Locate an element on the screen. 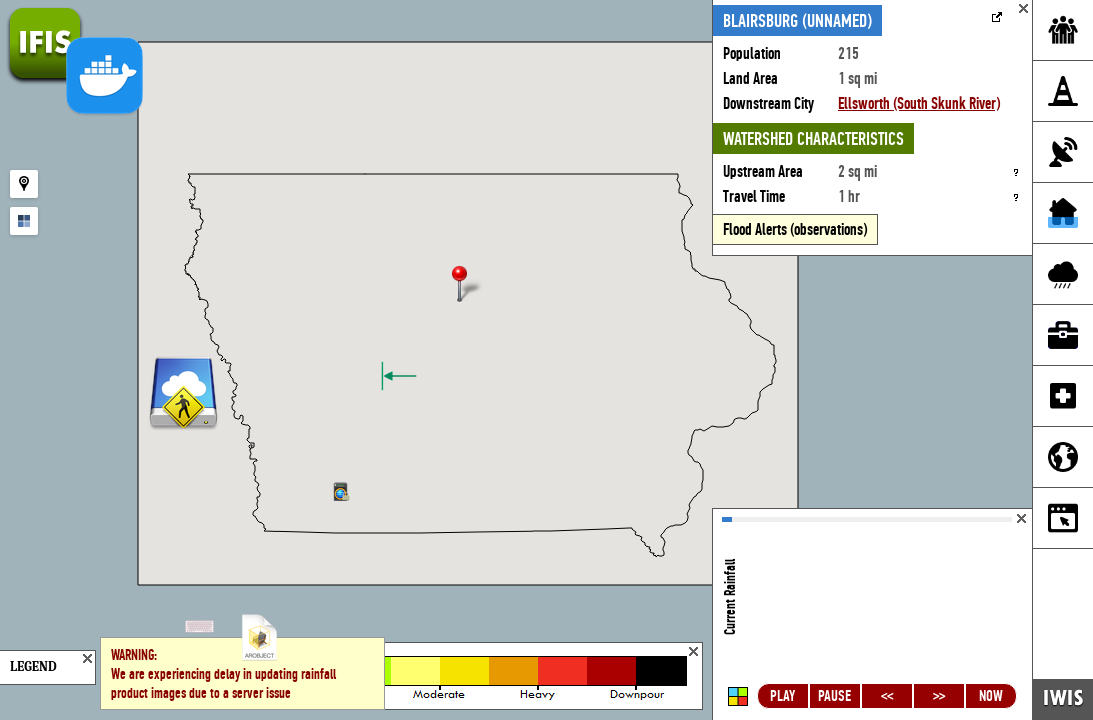 This screenshot has width=1093, height=720. access iDisk cloud storage for user files is located at coordinates (183, 393).